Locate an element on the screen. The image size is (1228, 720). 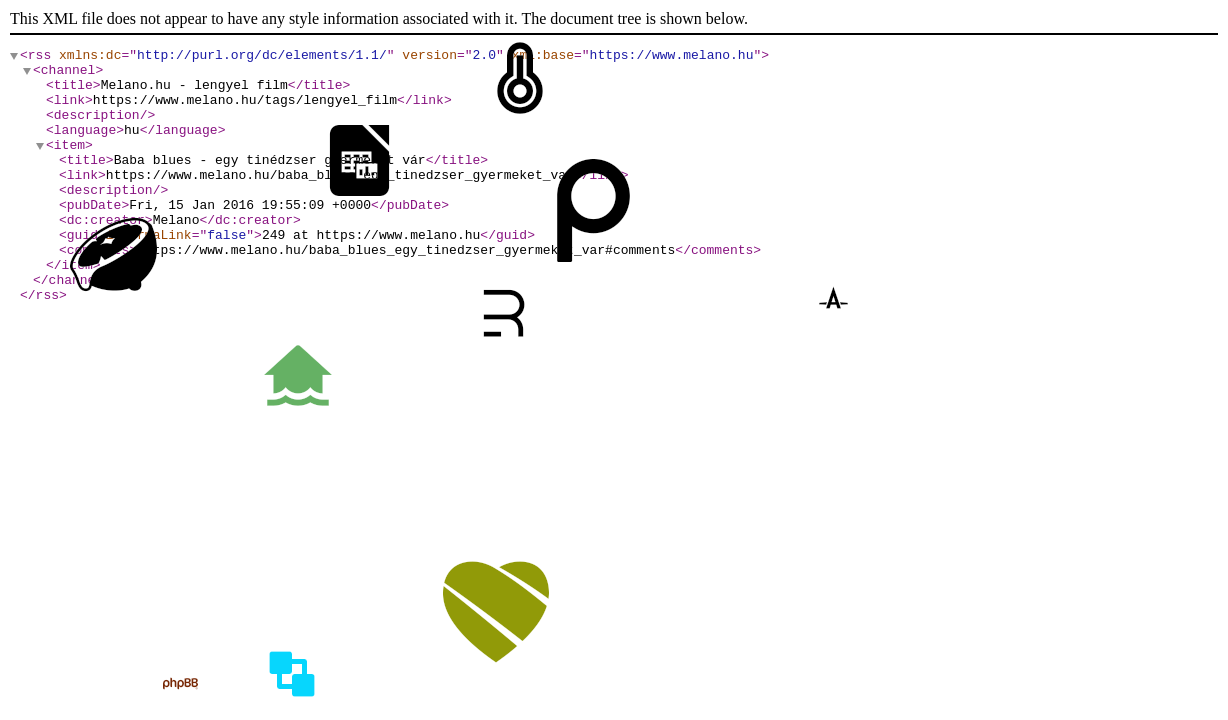
send selected object to back of layer stack is located at coordinates (292, 674).